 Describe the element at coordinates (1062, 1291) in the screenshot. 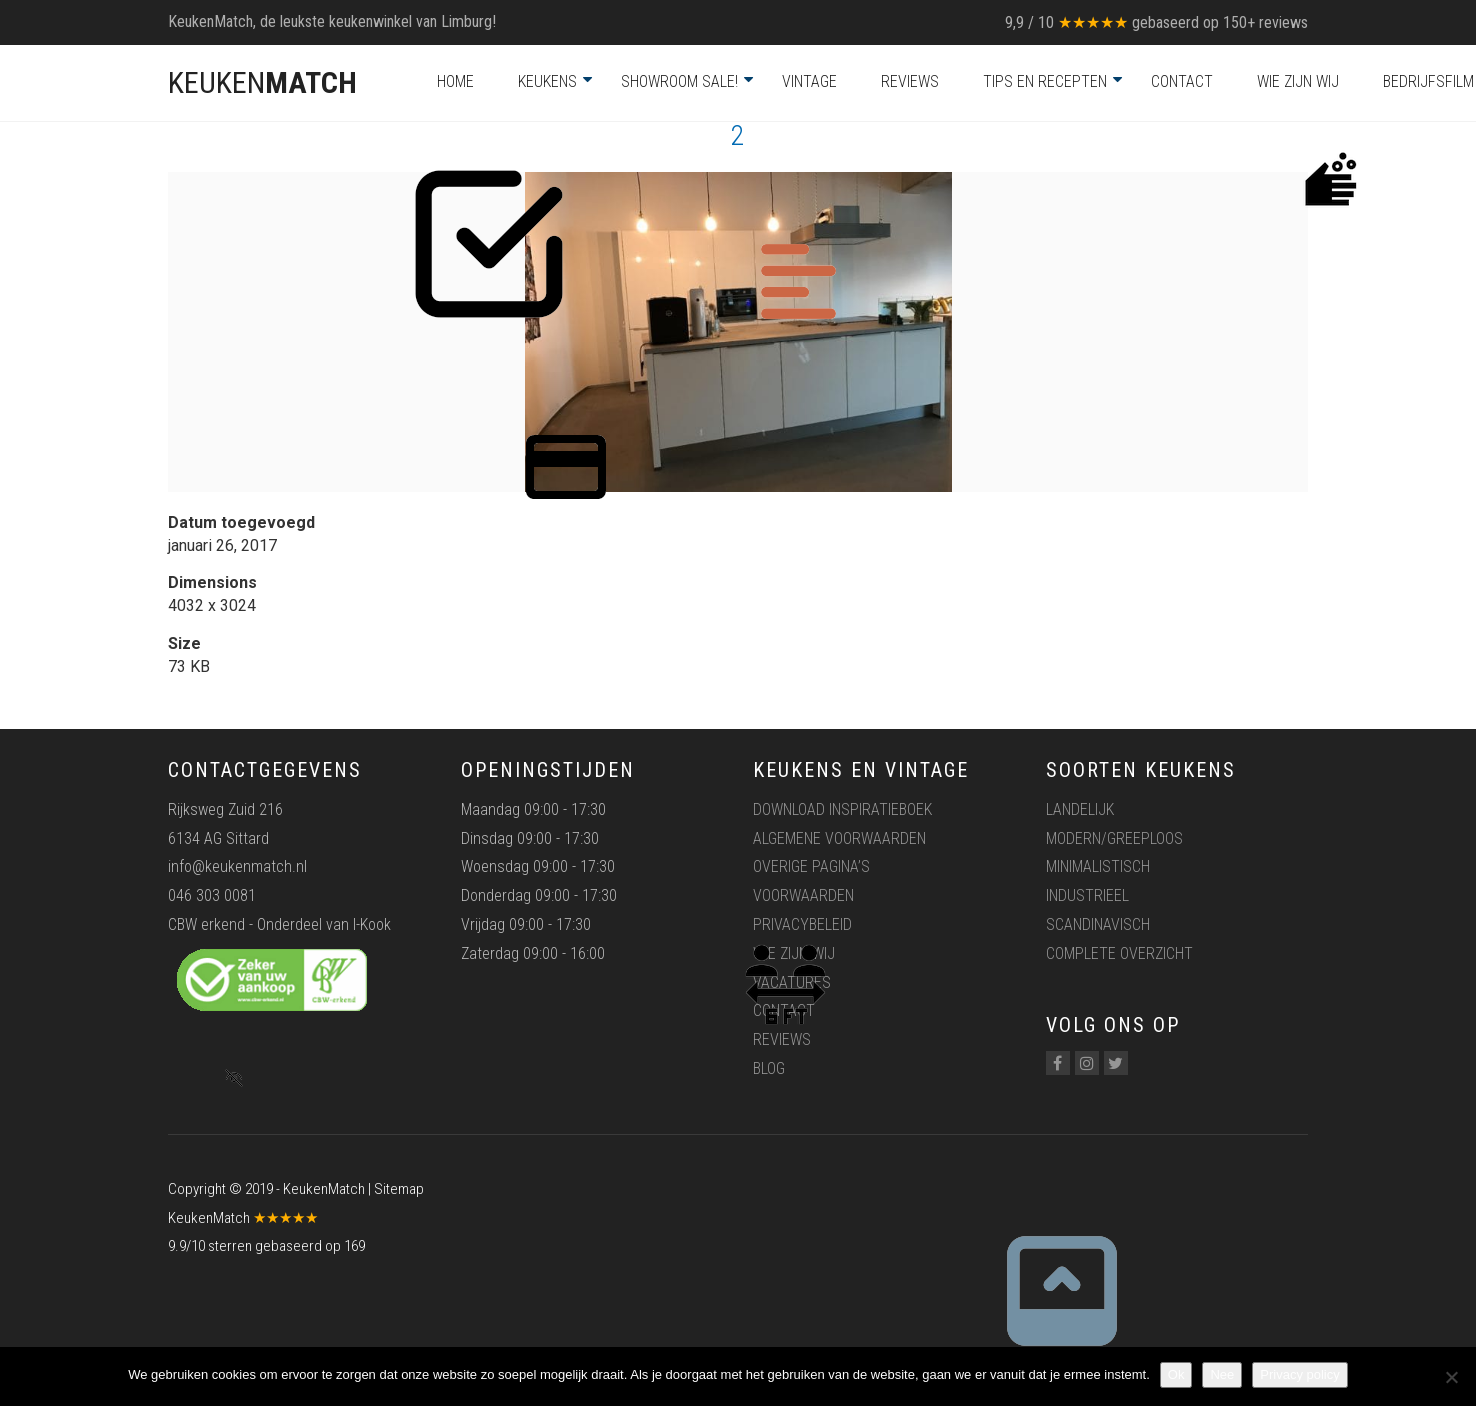

I see `expand the bottom bar or panel` at that location.